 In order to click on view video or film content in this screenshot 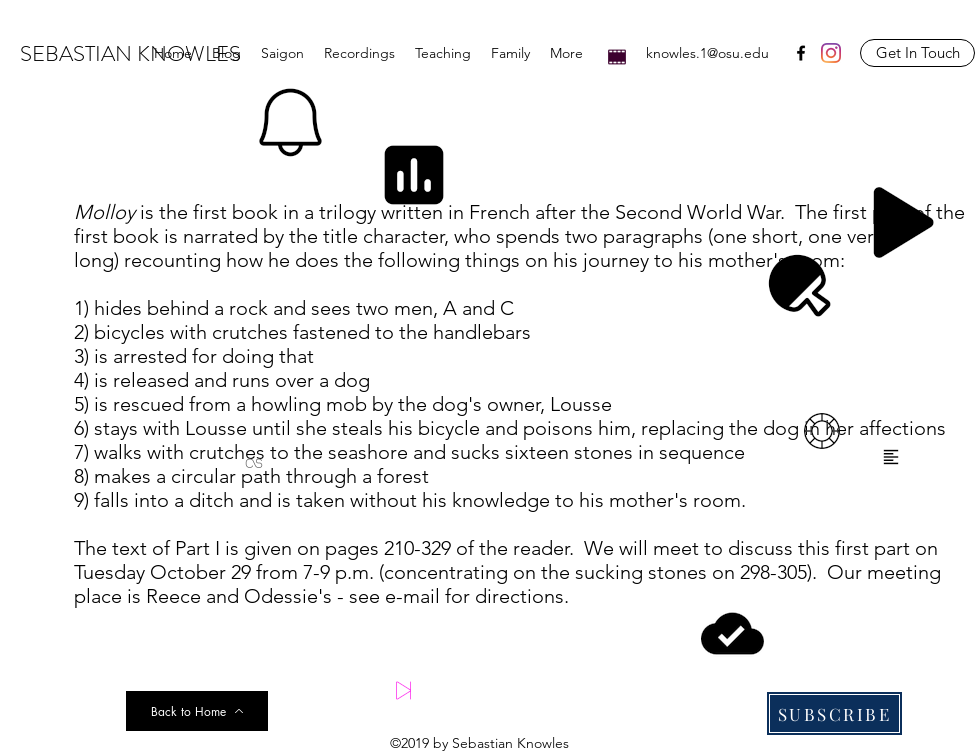, I will do `click(617, 57)`.